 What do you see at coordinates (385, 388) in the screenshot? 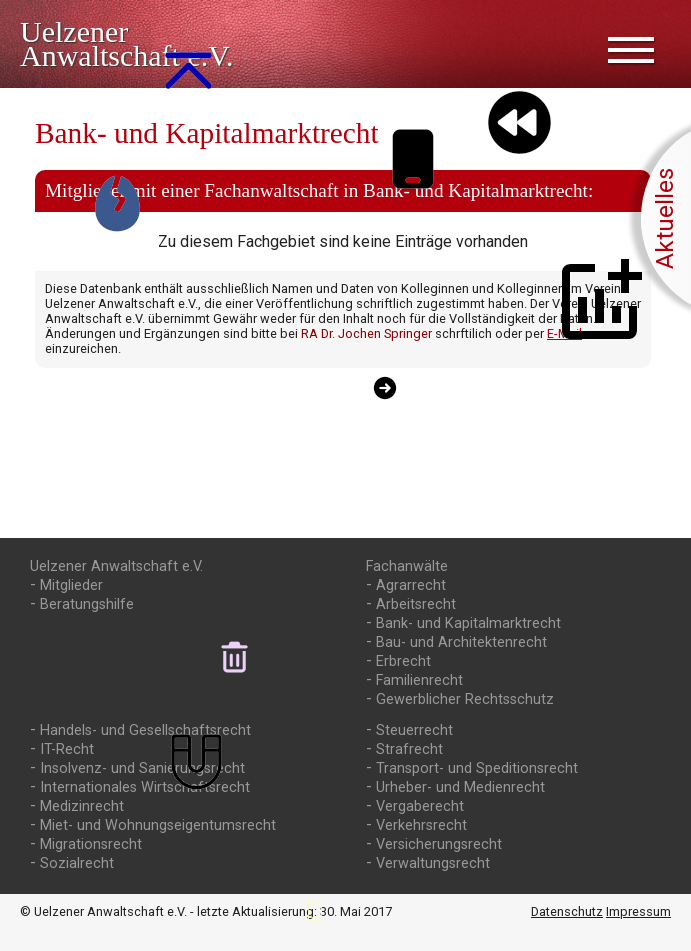
I see `proceed to the next step` at bounding box center [385, 388].